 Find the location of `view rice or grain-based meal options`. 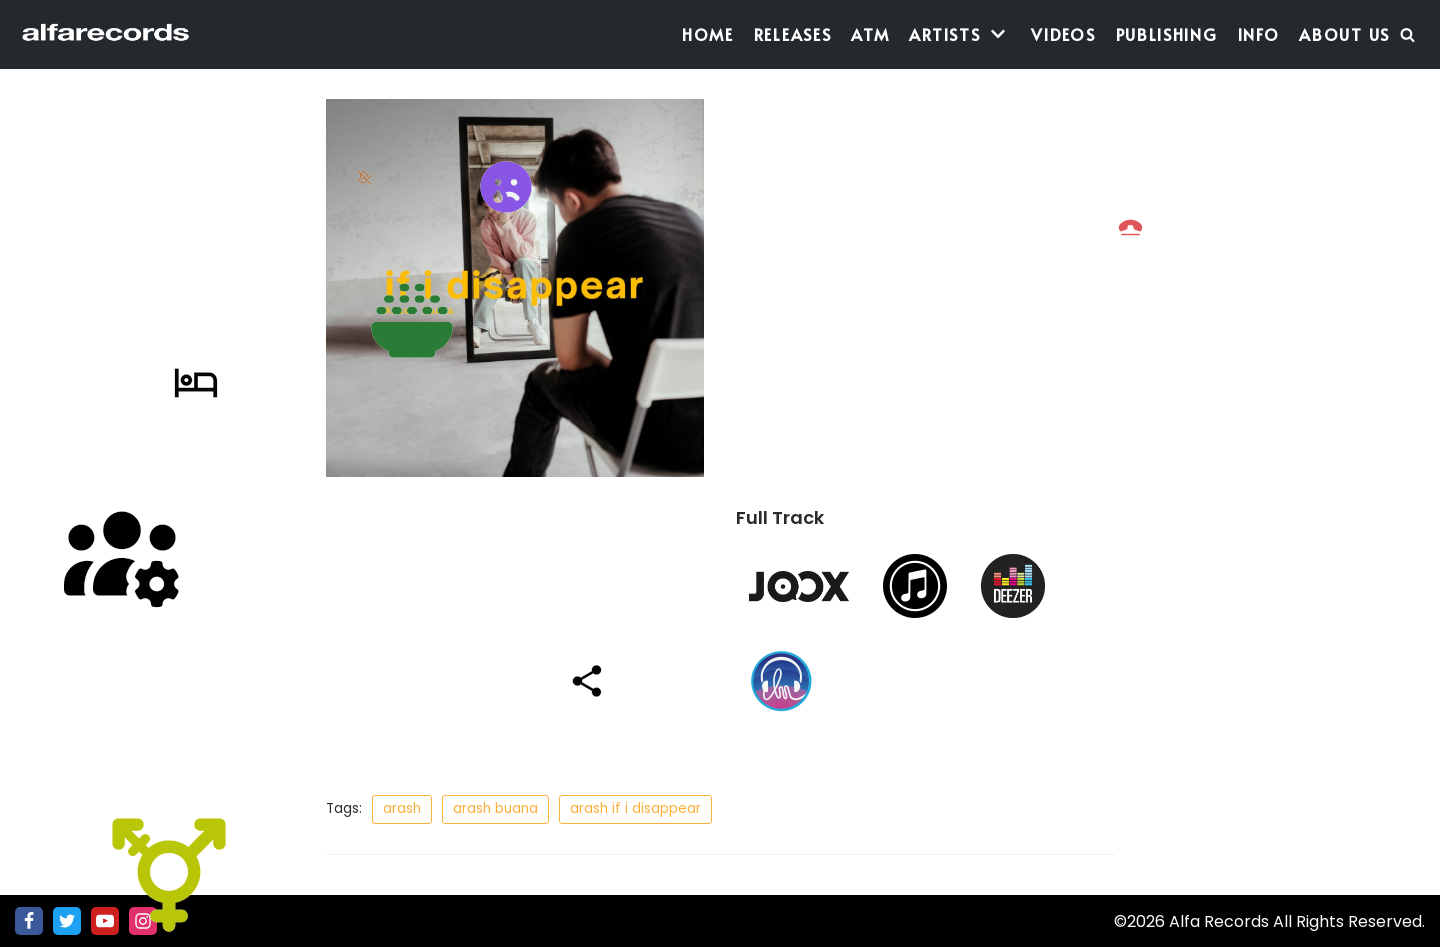

view rice or grain-based meal options is located at coordinates (412, 322).